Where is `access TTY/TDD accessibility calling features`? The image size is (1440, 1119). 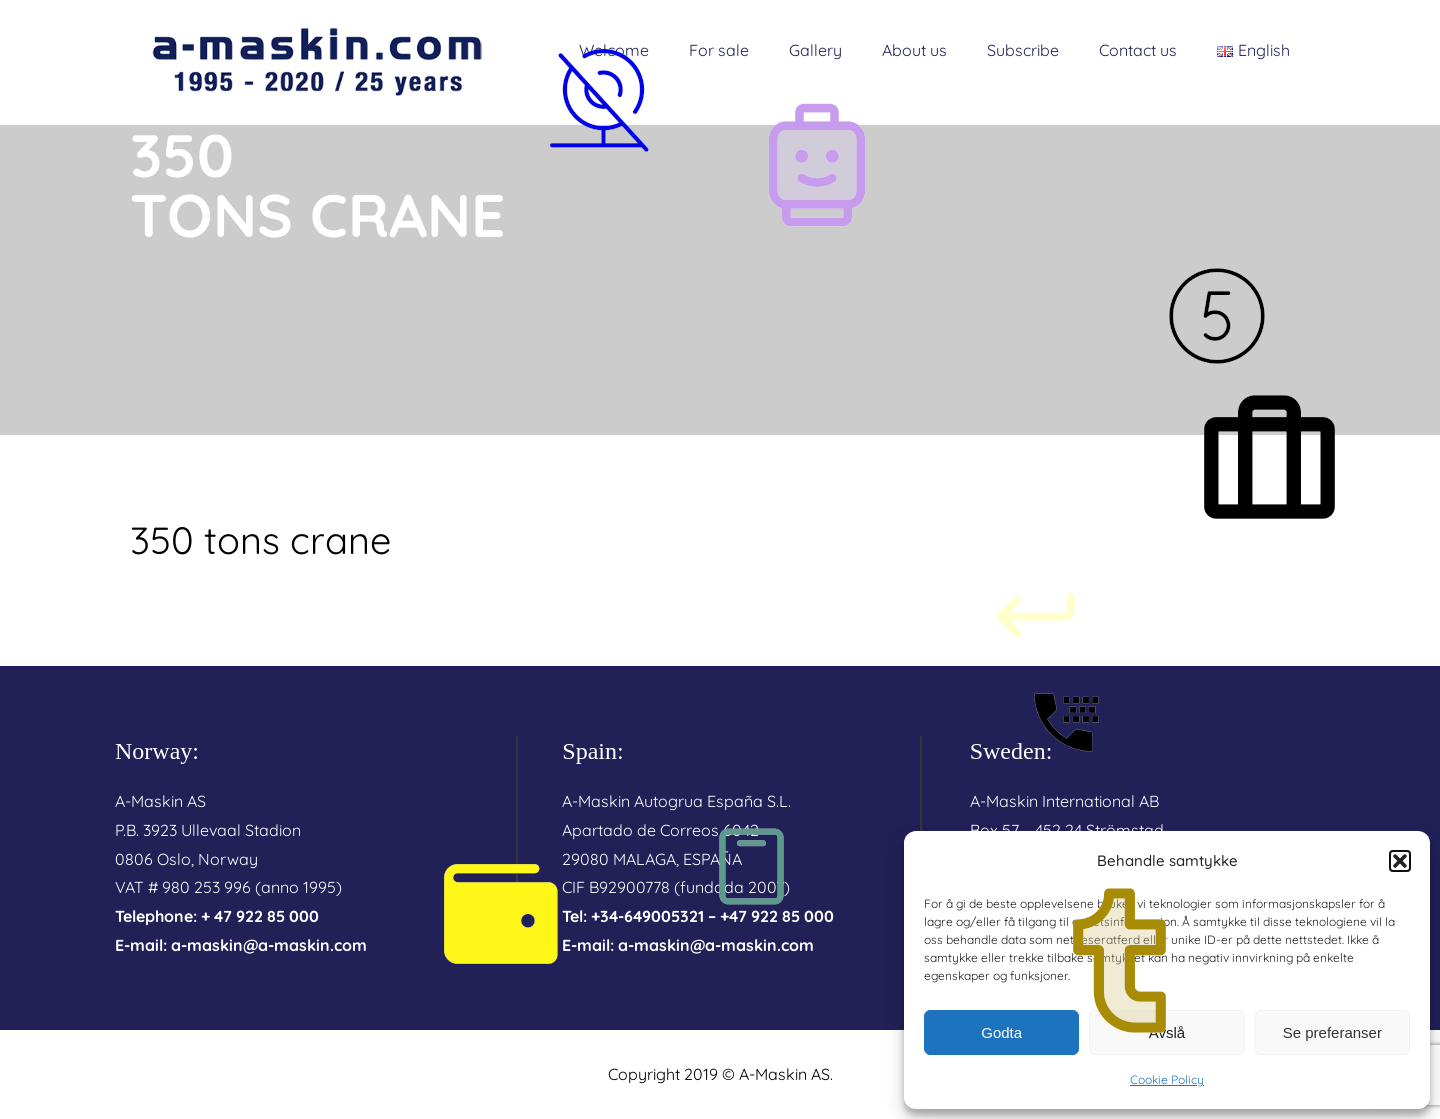 access TTY/TDD accessibility calling features is located at coordinates (1066, 722).